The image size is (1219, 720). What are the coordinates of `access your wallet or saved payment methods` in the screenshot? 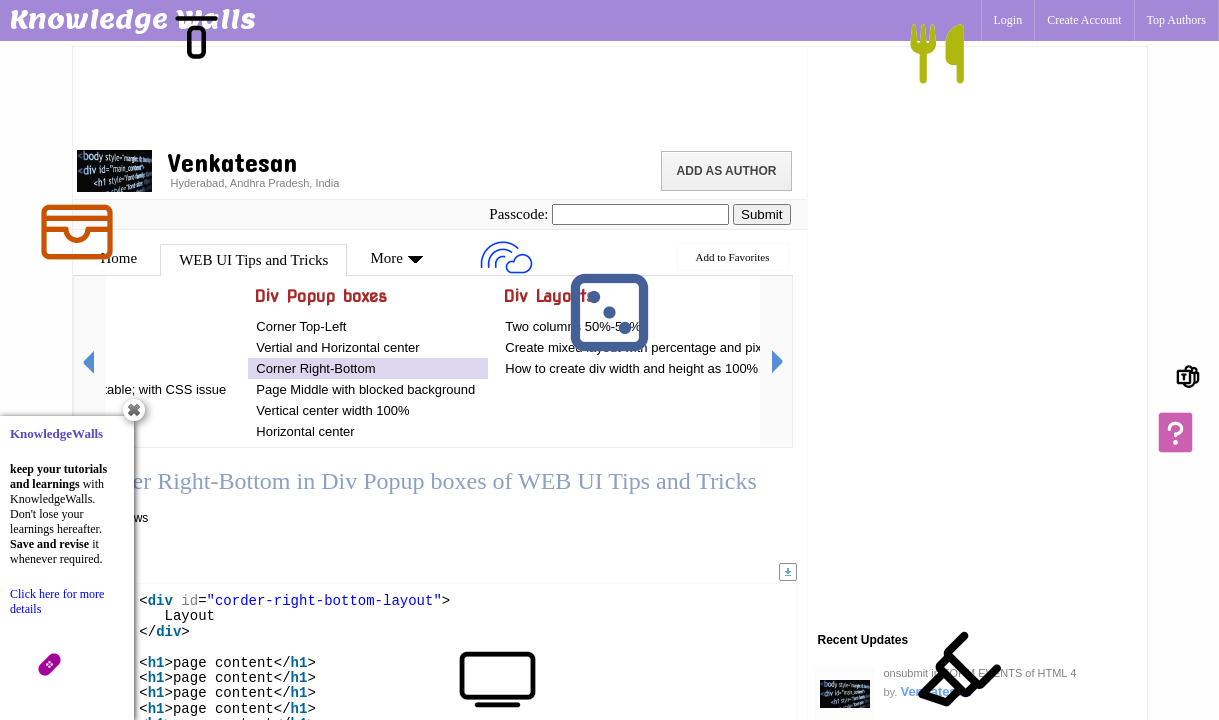 It's located at (77, 232).